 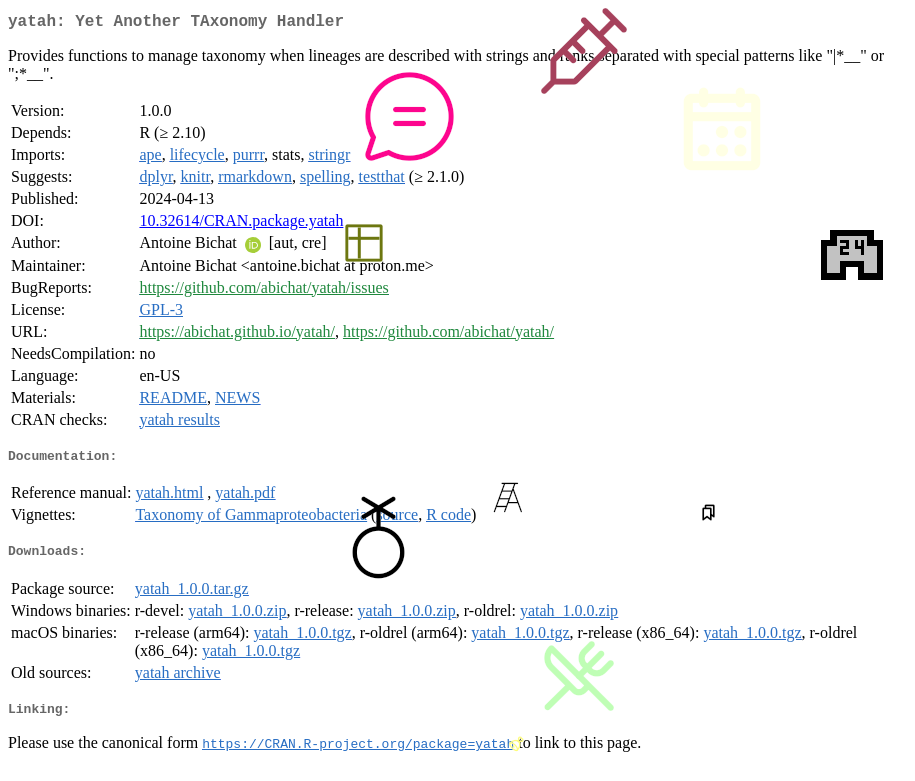 What do you see at coordinates (409, 116) in the screenshot?
I see `open chat or messaging` at bounding box center [409, 116].